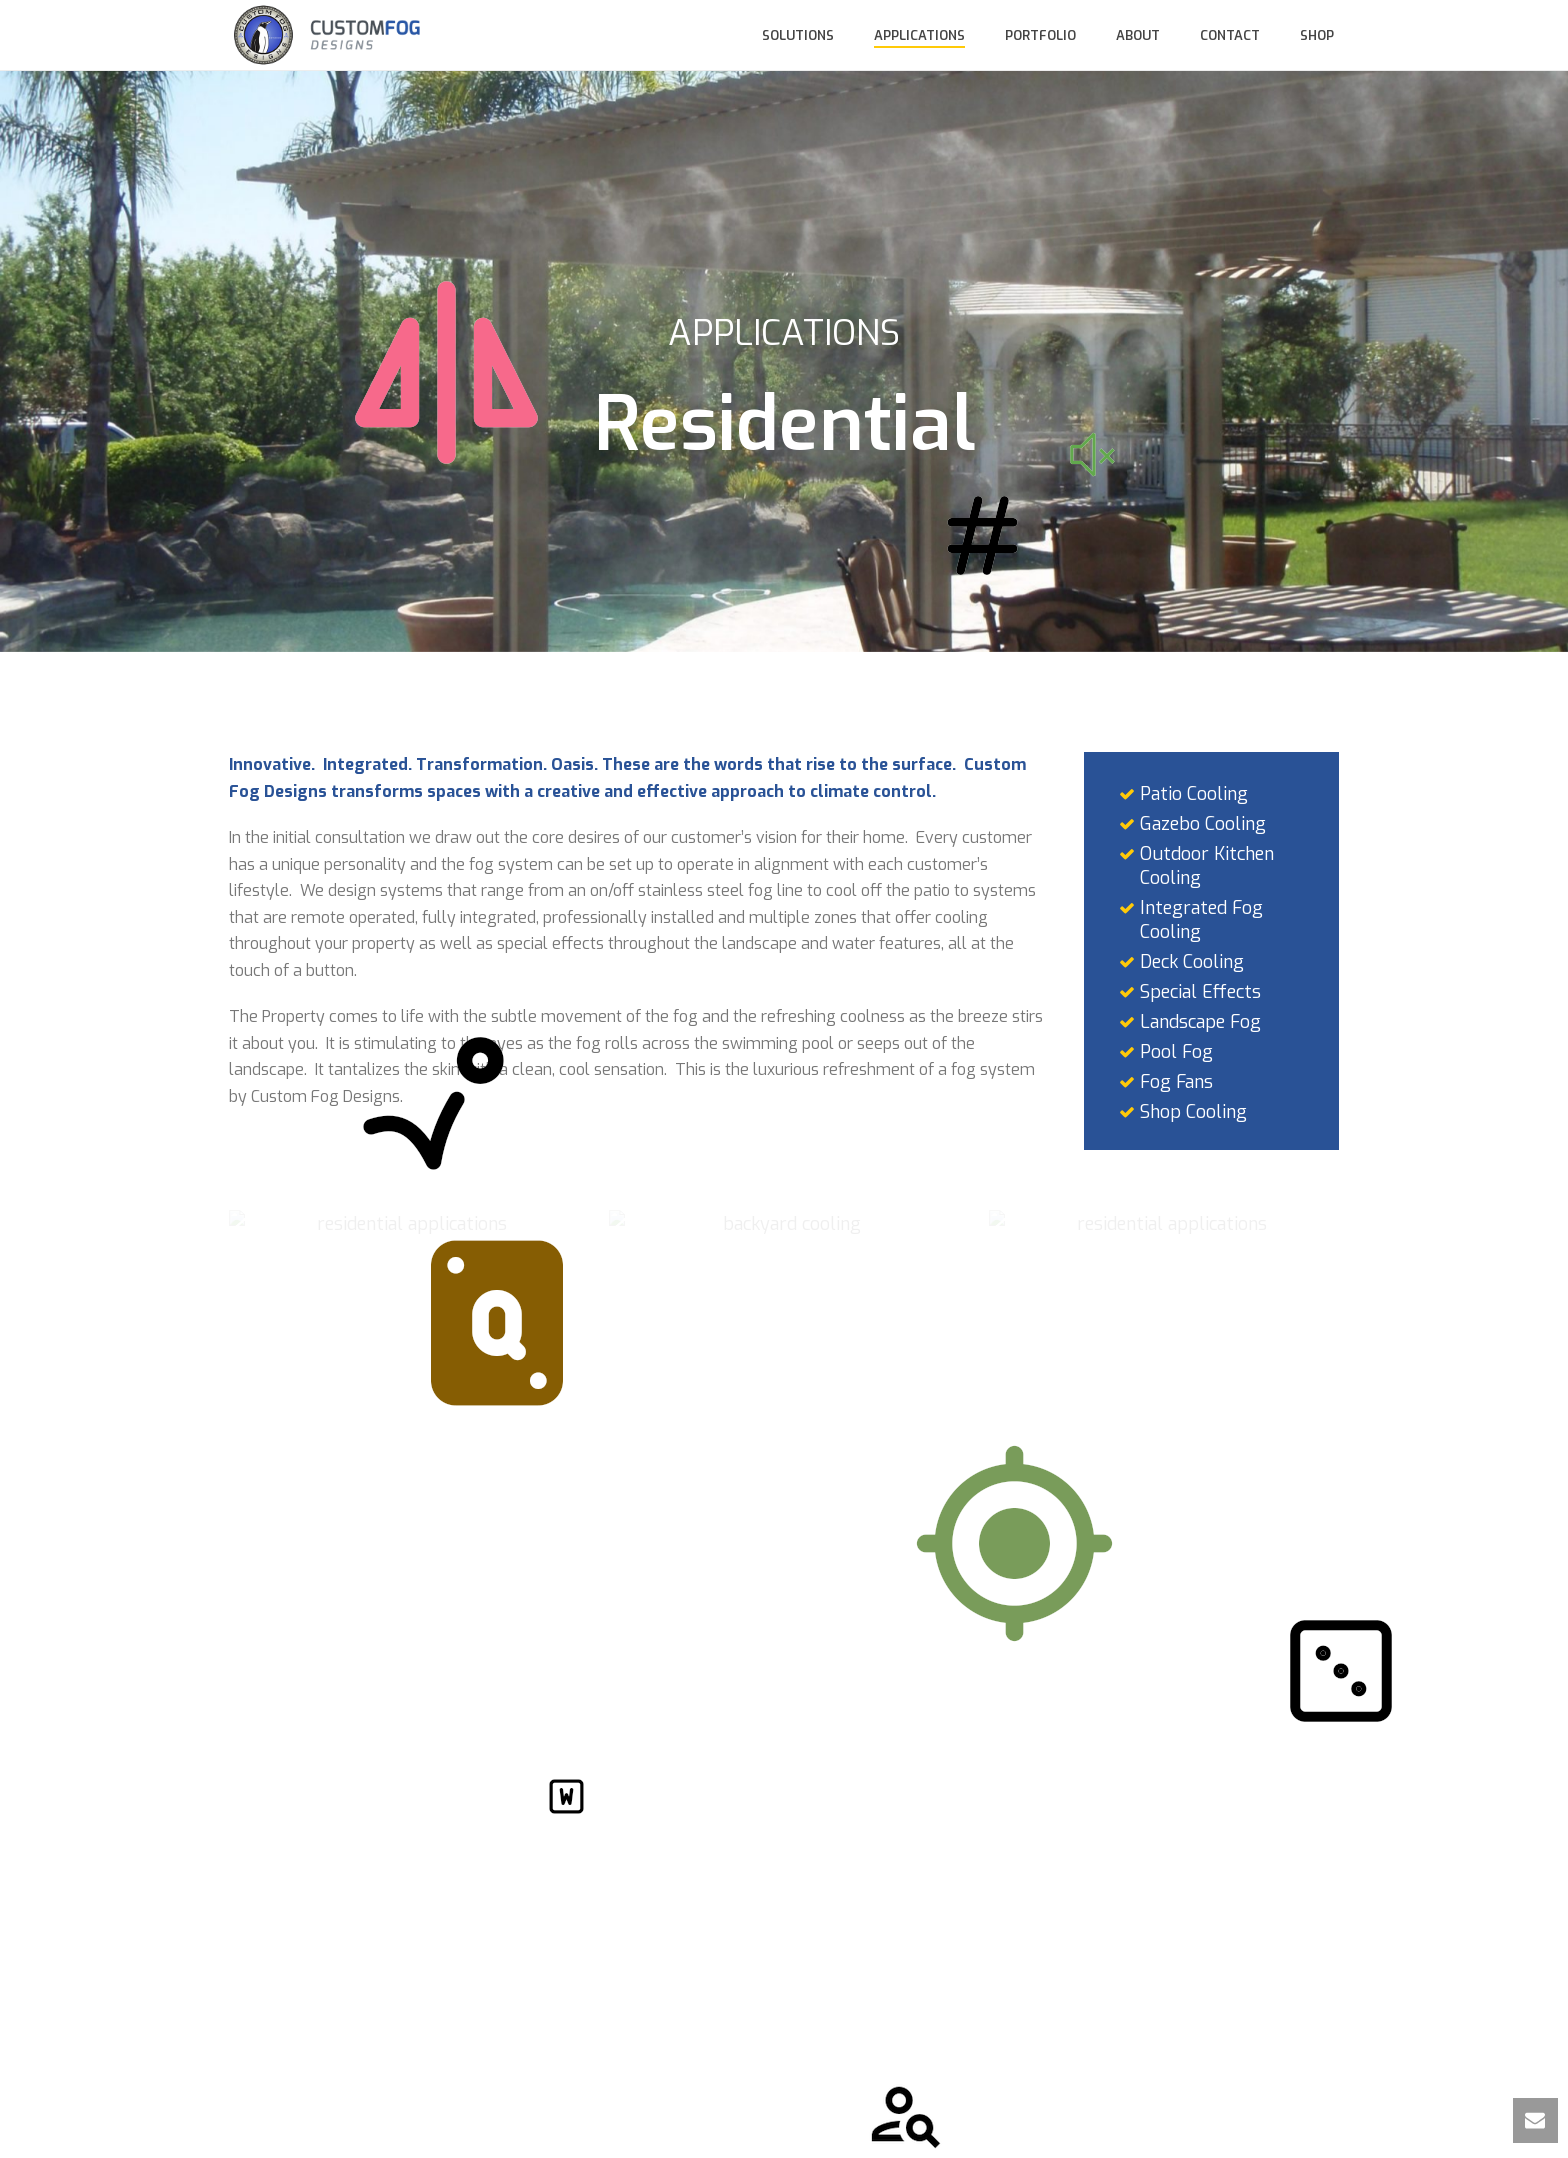 The height and width of the screenshot is (2158, 1568). Describe the element at coordinates (1014, 1543) in the screenshot. I see `center map on your current location` at that location.